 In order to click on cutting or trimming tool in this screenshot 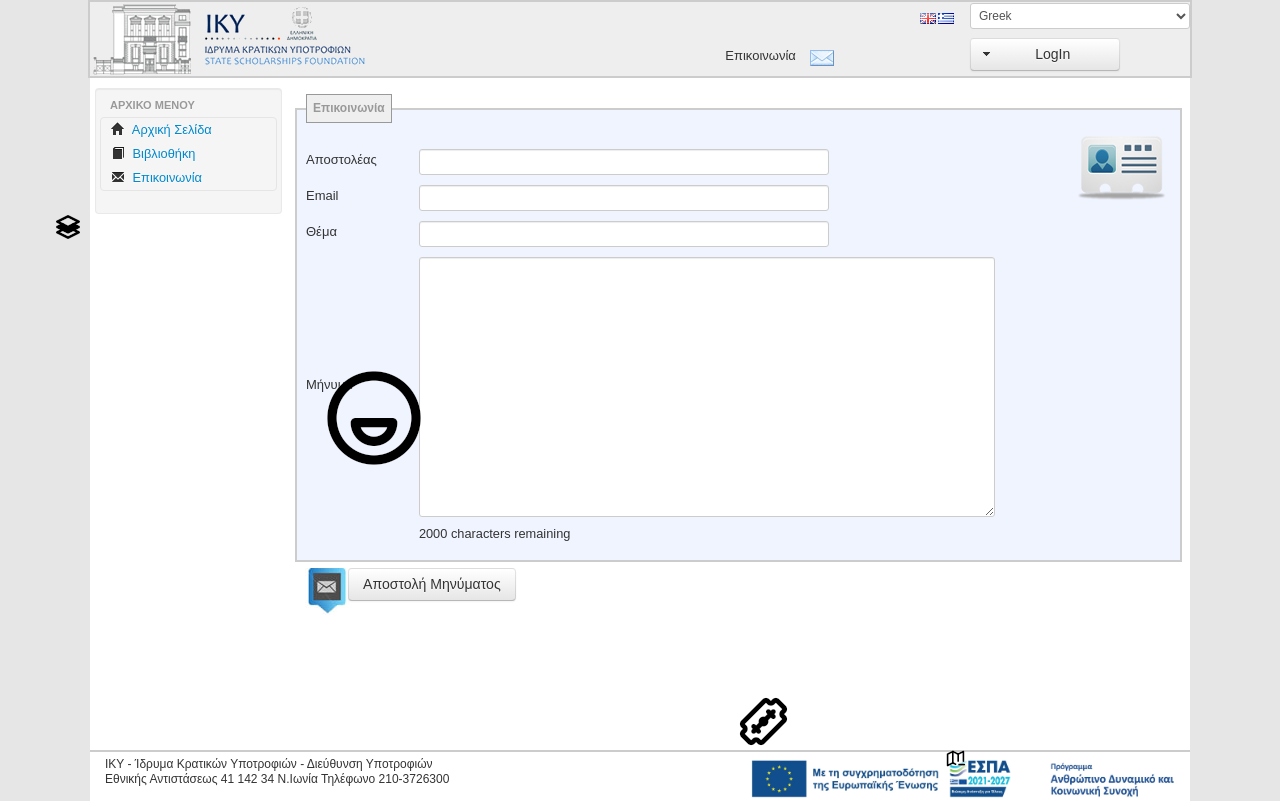, I will do `click(763, 721)`.